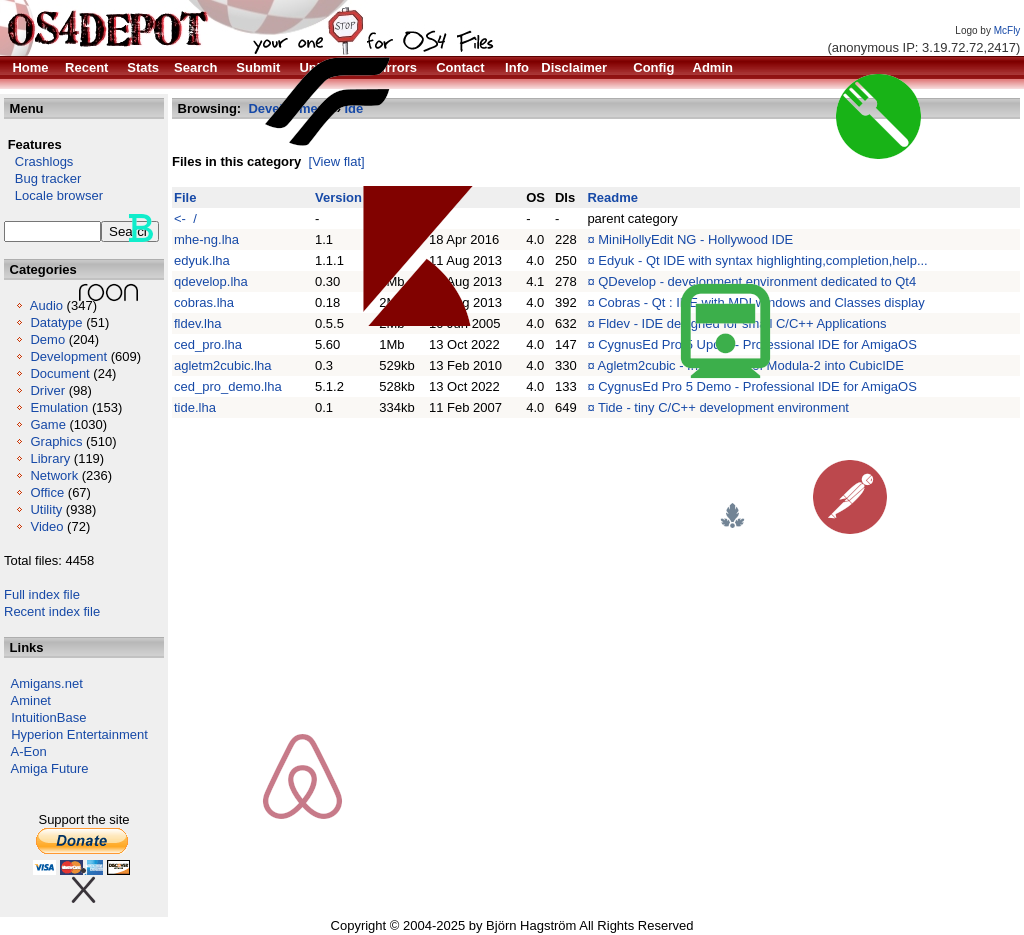  What do you see at coordinates (327, 101) in the screenshot?
I see `Resurrection Remix OS logo` at bounding box center [327, 101].